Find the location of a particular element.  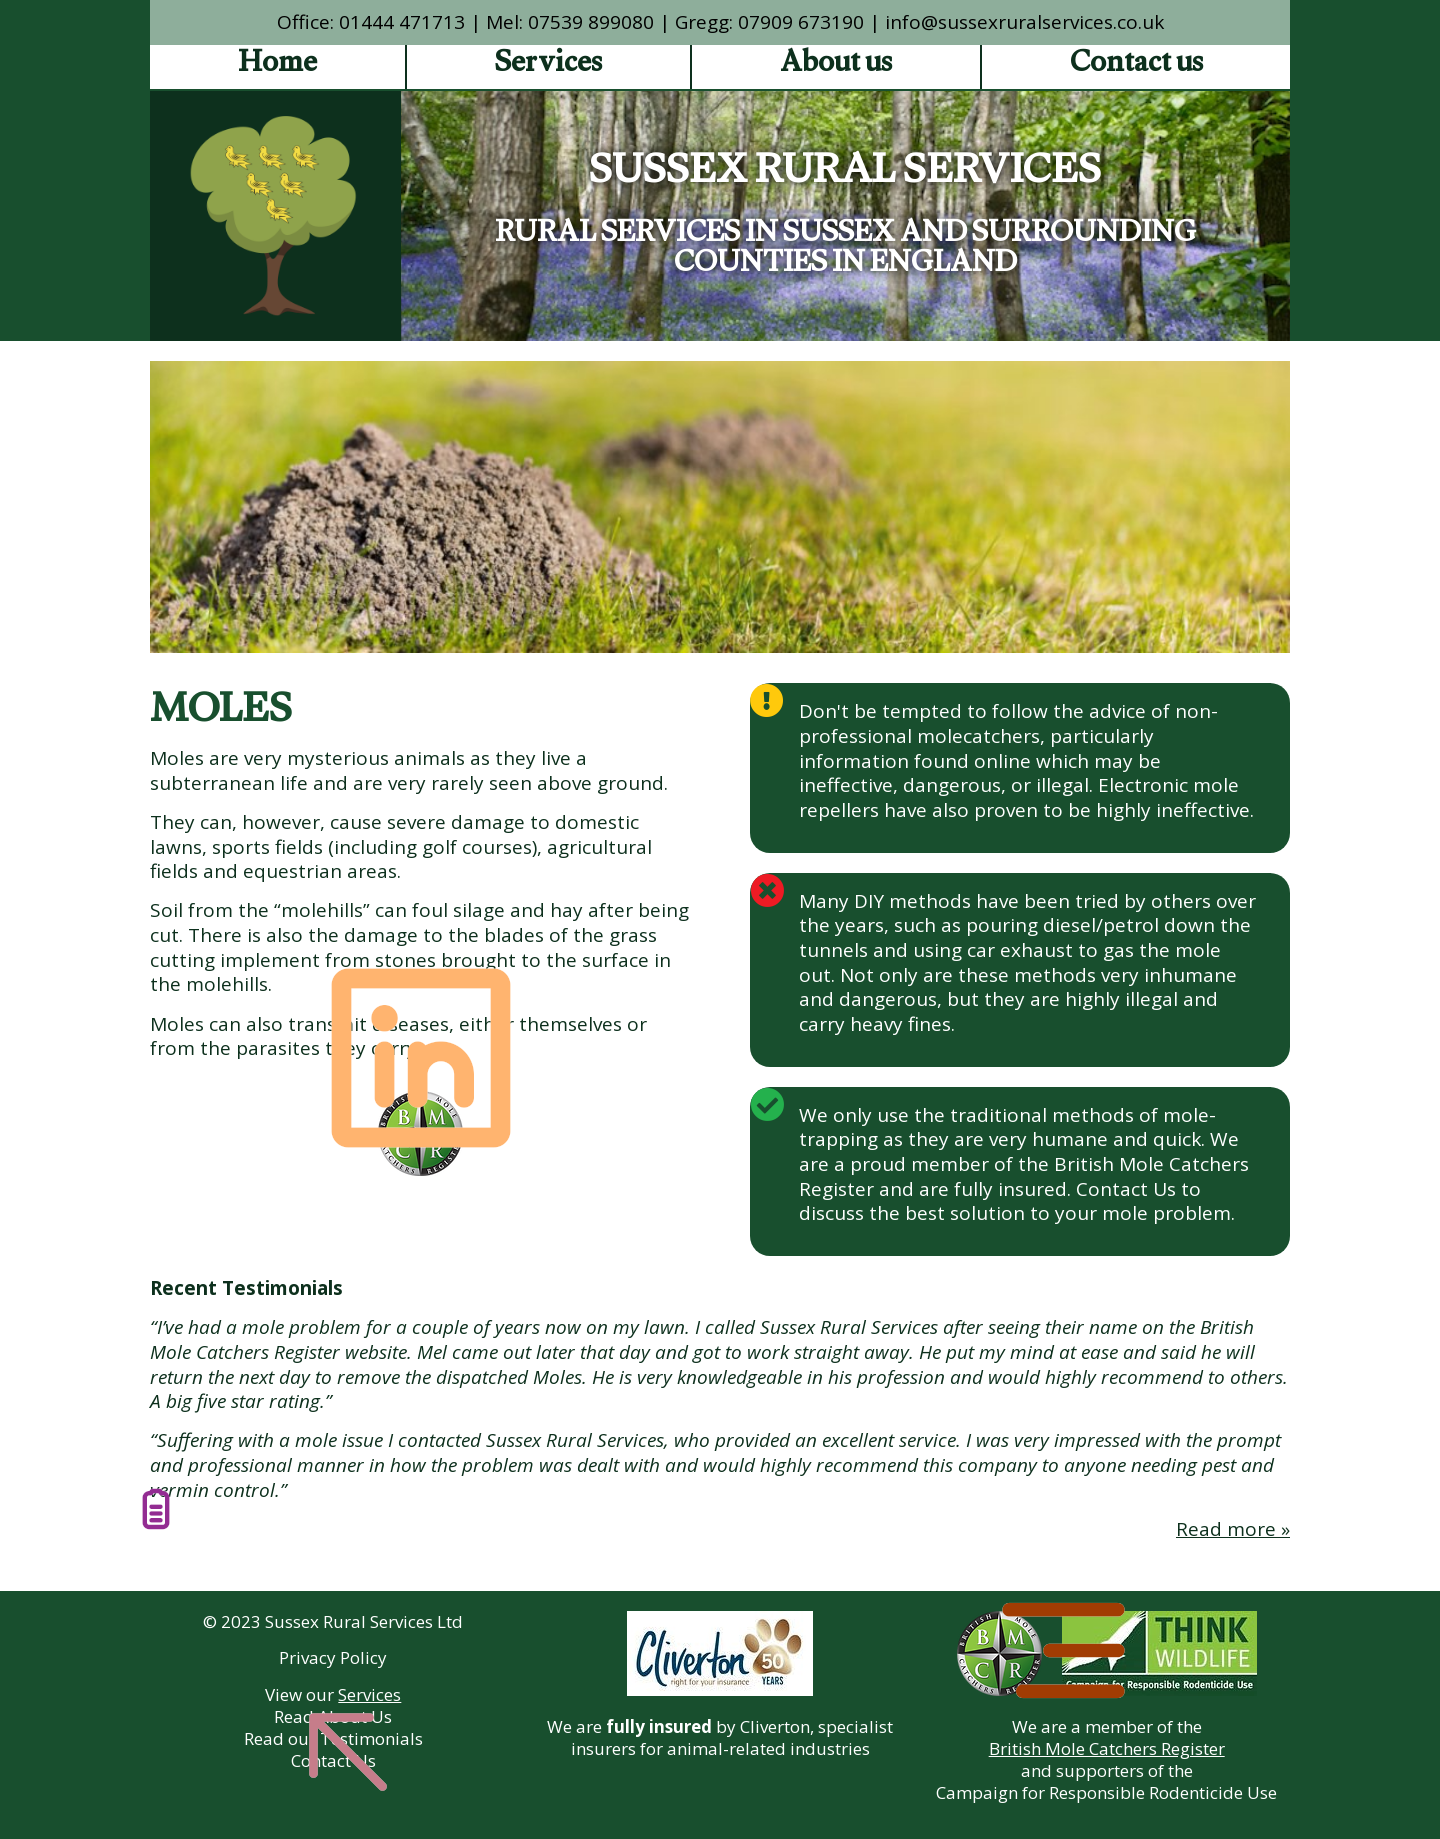

open LinkedIn profile or app is located at coordinates (421, 1058).